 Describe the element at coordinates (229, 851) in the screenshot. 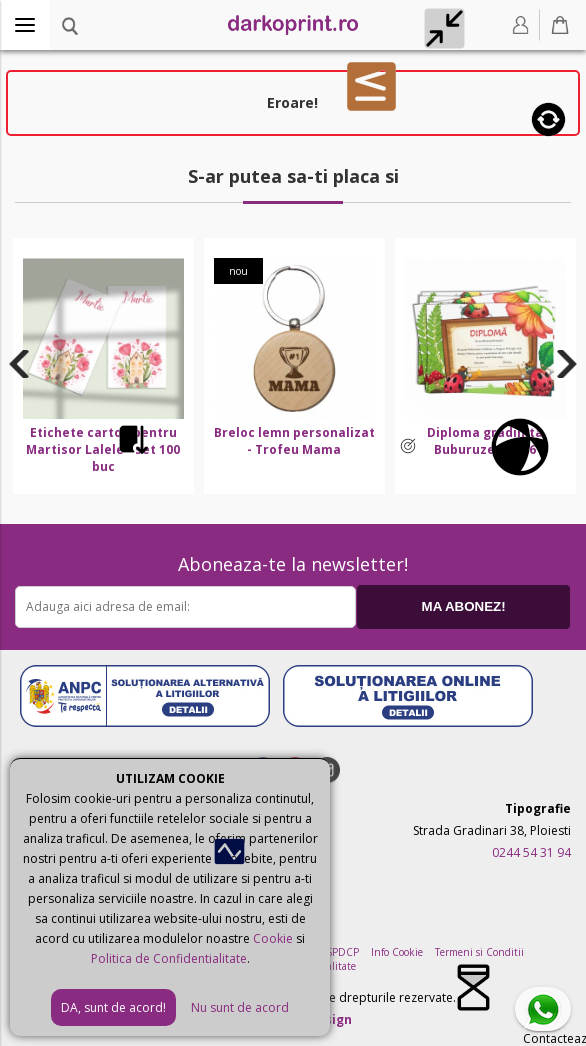

I see `toggle triangle waveform in audio settings` at that location.